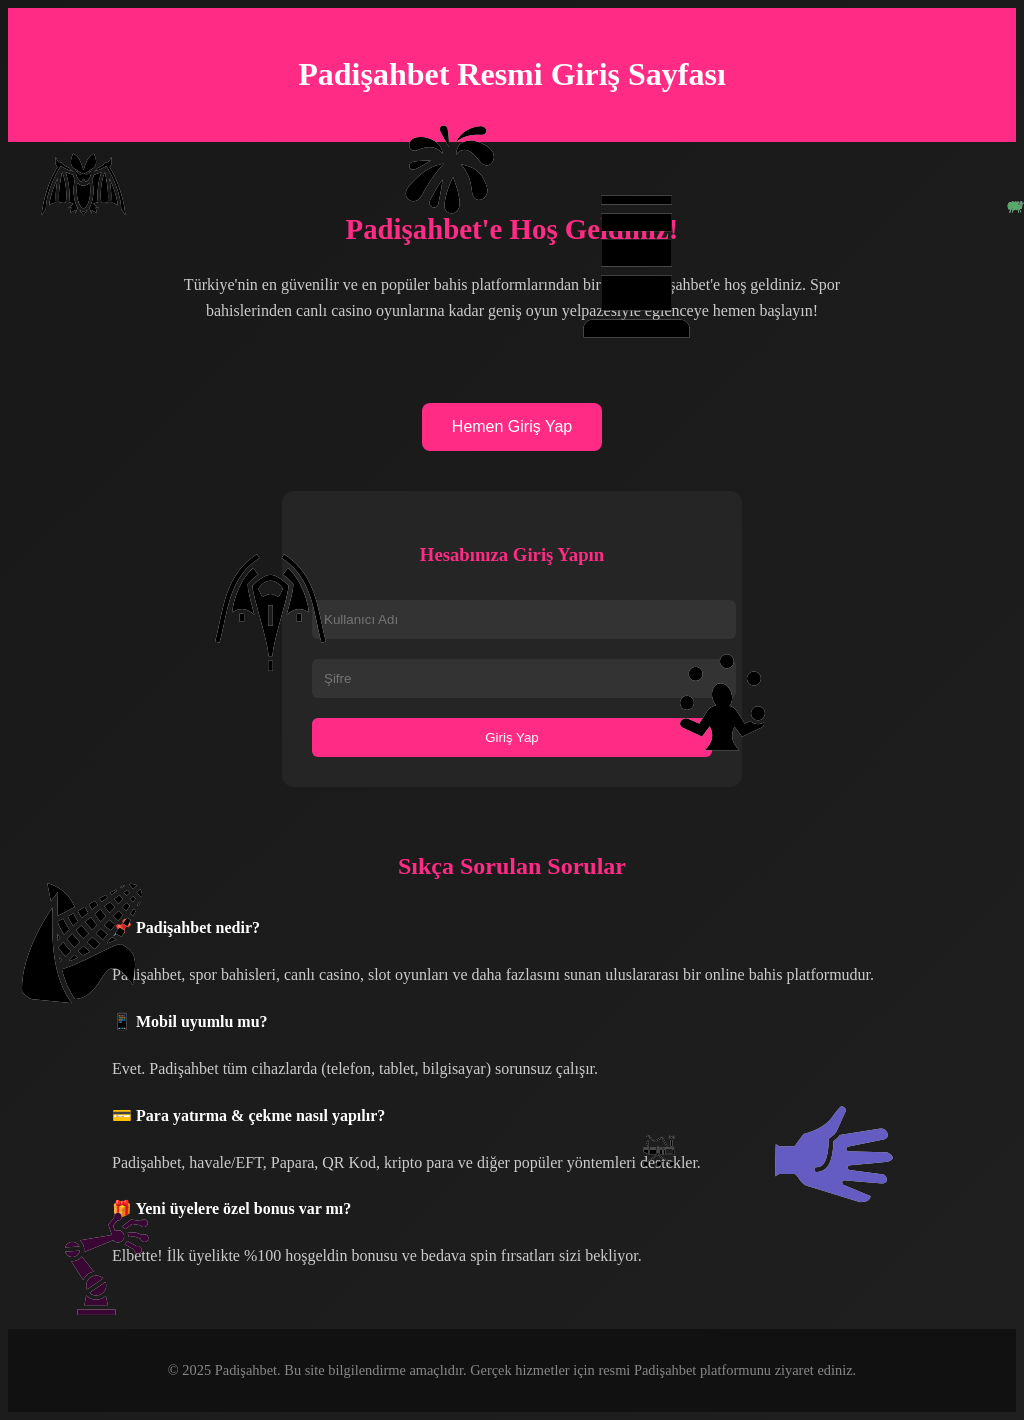 Image resolution: width=1024 pixels, height=1420 pixels. I want to click on indicates a splash effect or liquid spill in gameplay, so click(449, 169).